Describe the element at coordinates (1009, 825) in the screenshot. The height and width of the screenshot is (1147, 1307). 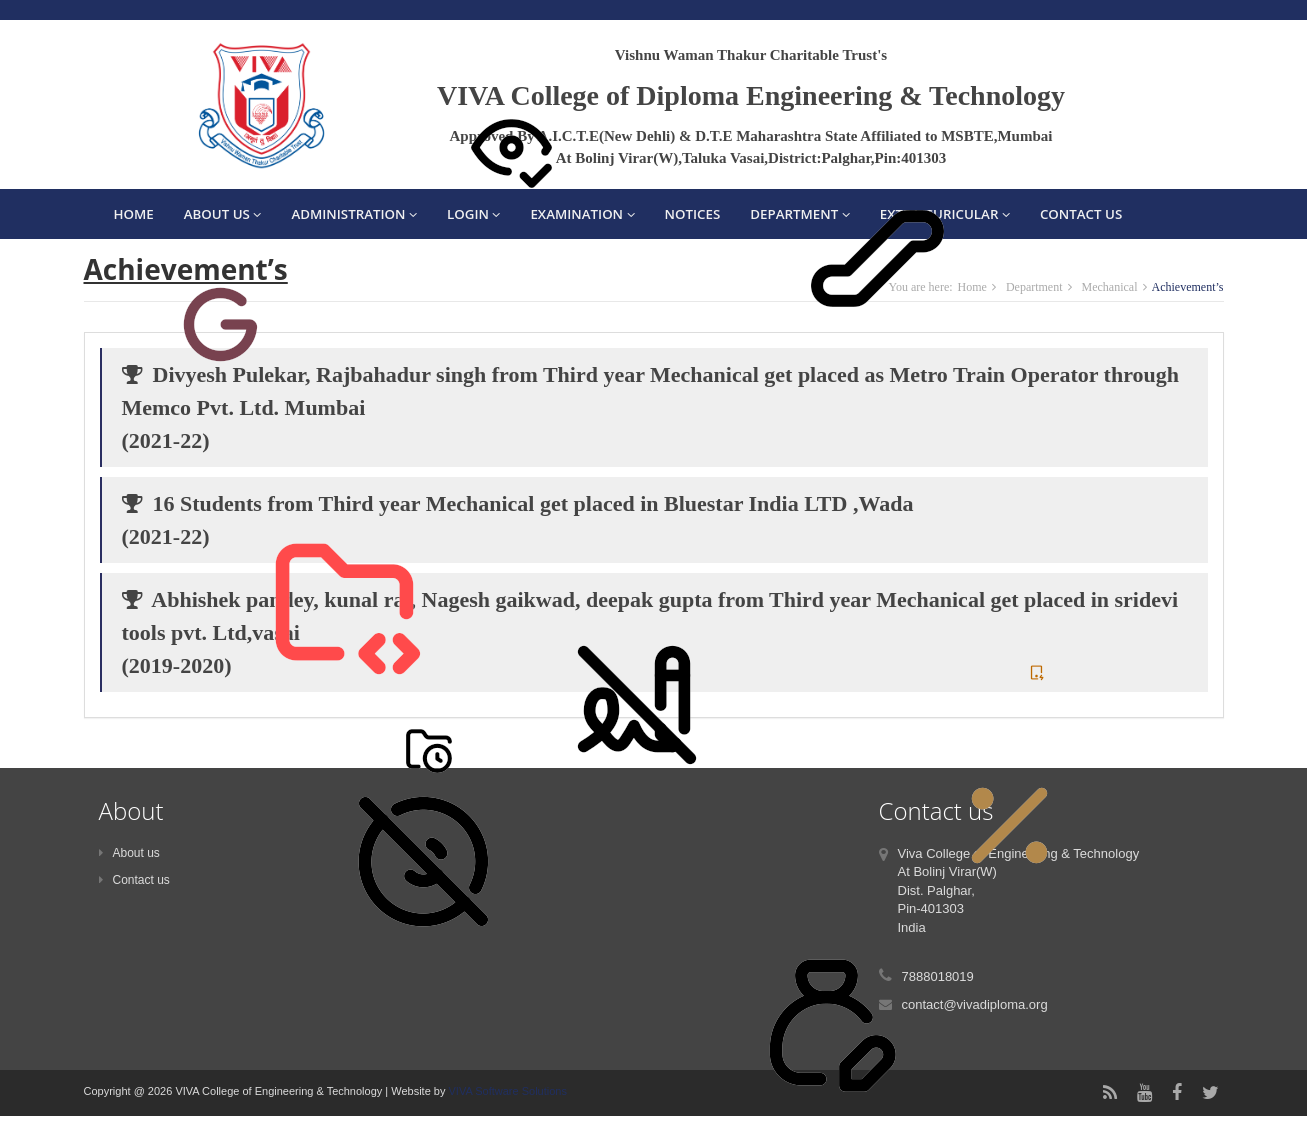
I see `view or apply a discount` at that location.